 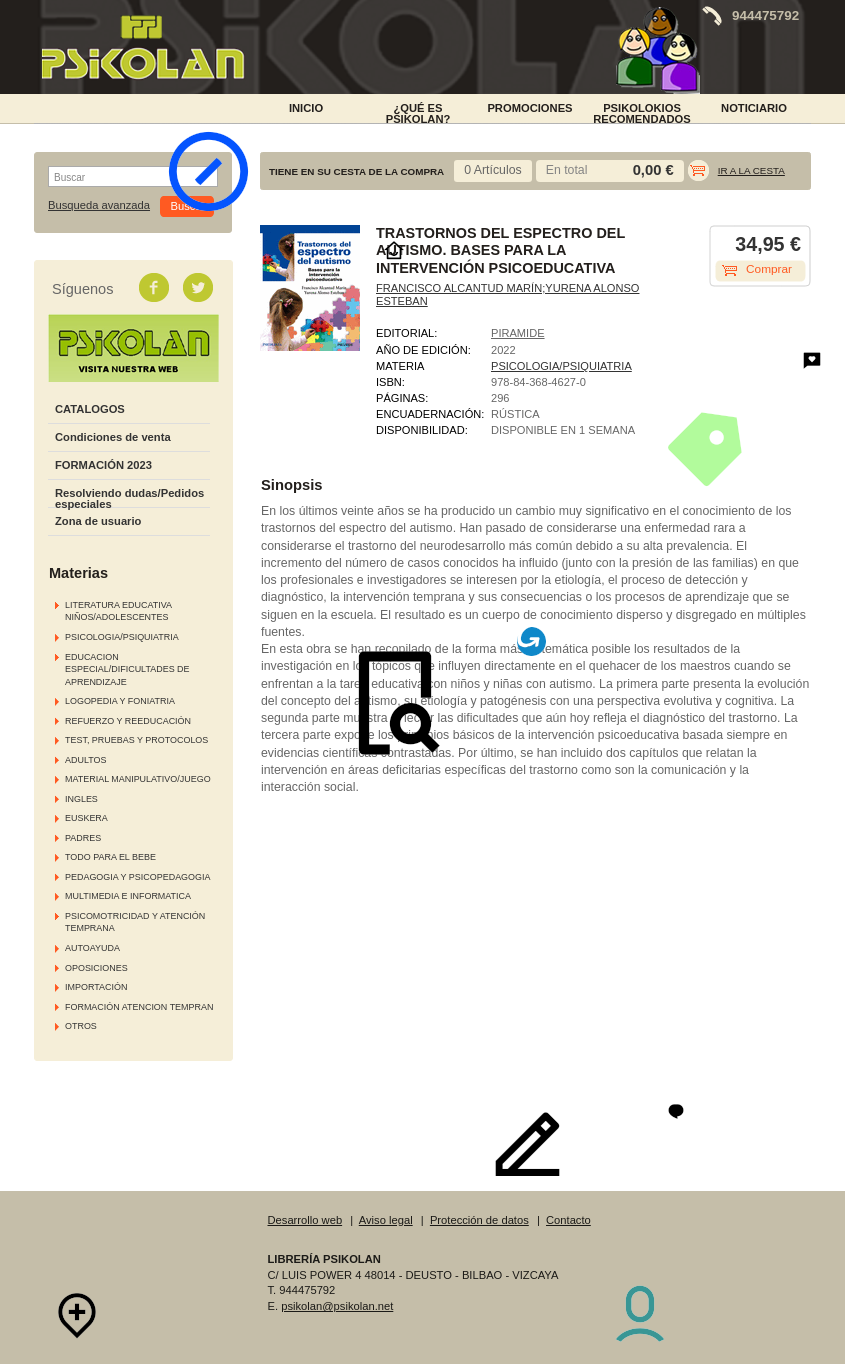 What do you see at coordinates (640, 1314) in the screenshot?
I see `view user profile` at bounding box center [640, 1314].